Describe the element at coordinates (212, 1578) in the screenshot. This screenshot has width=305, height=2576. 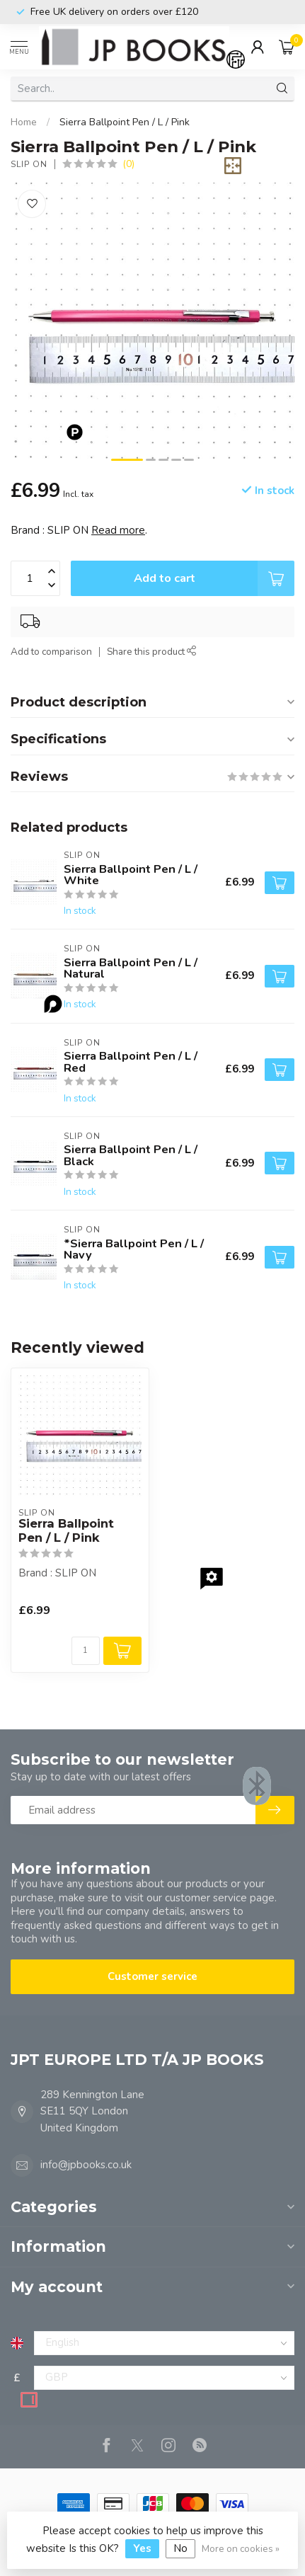
I see `open chat settings` at that location.